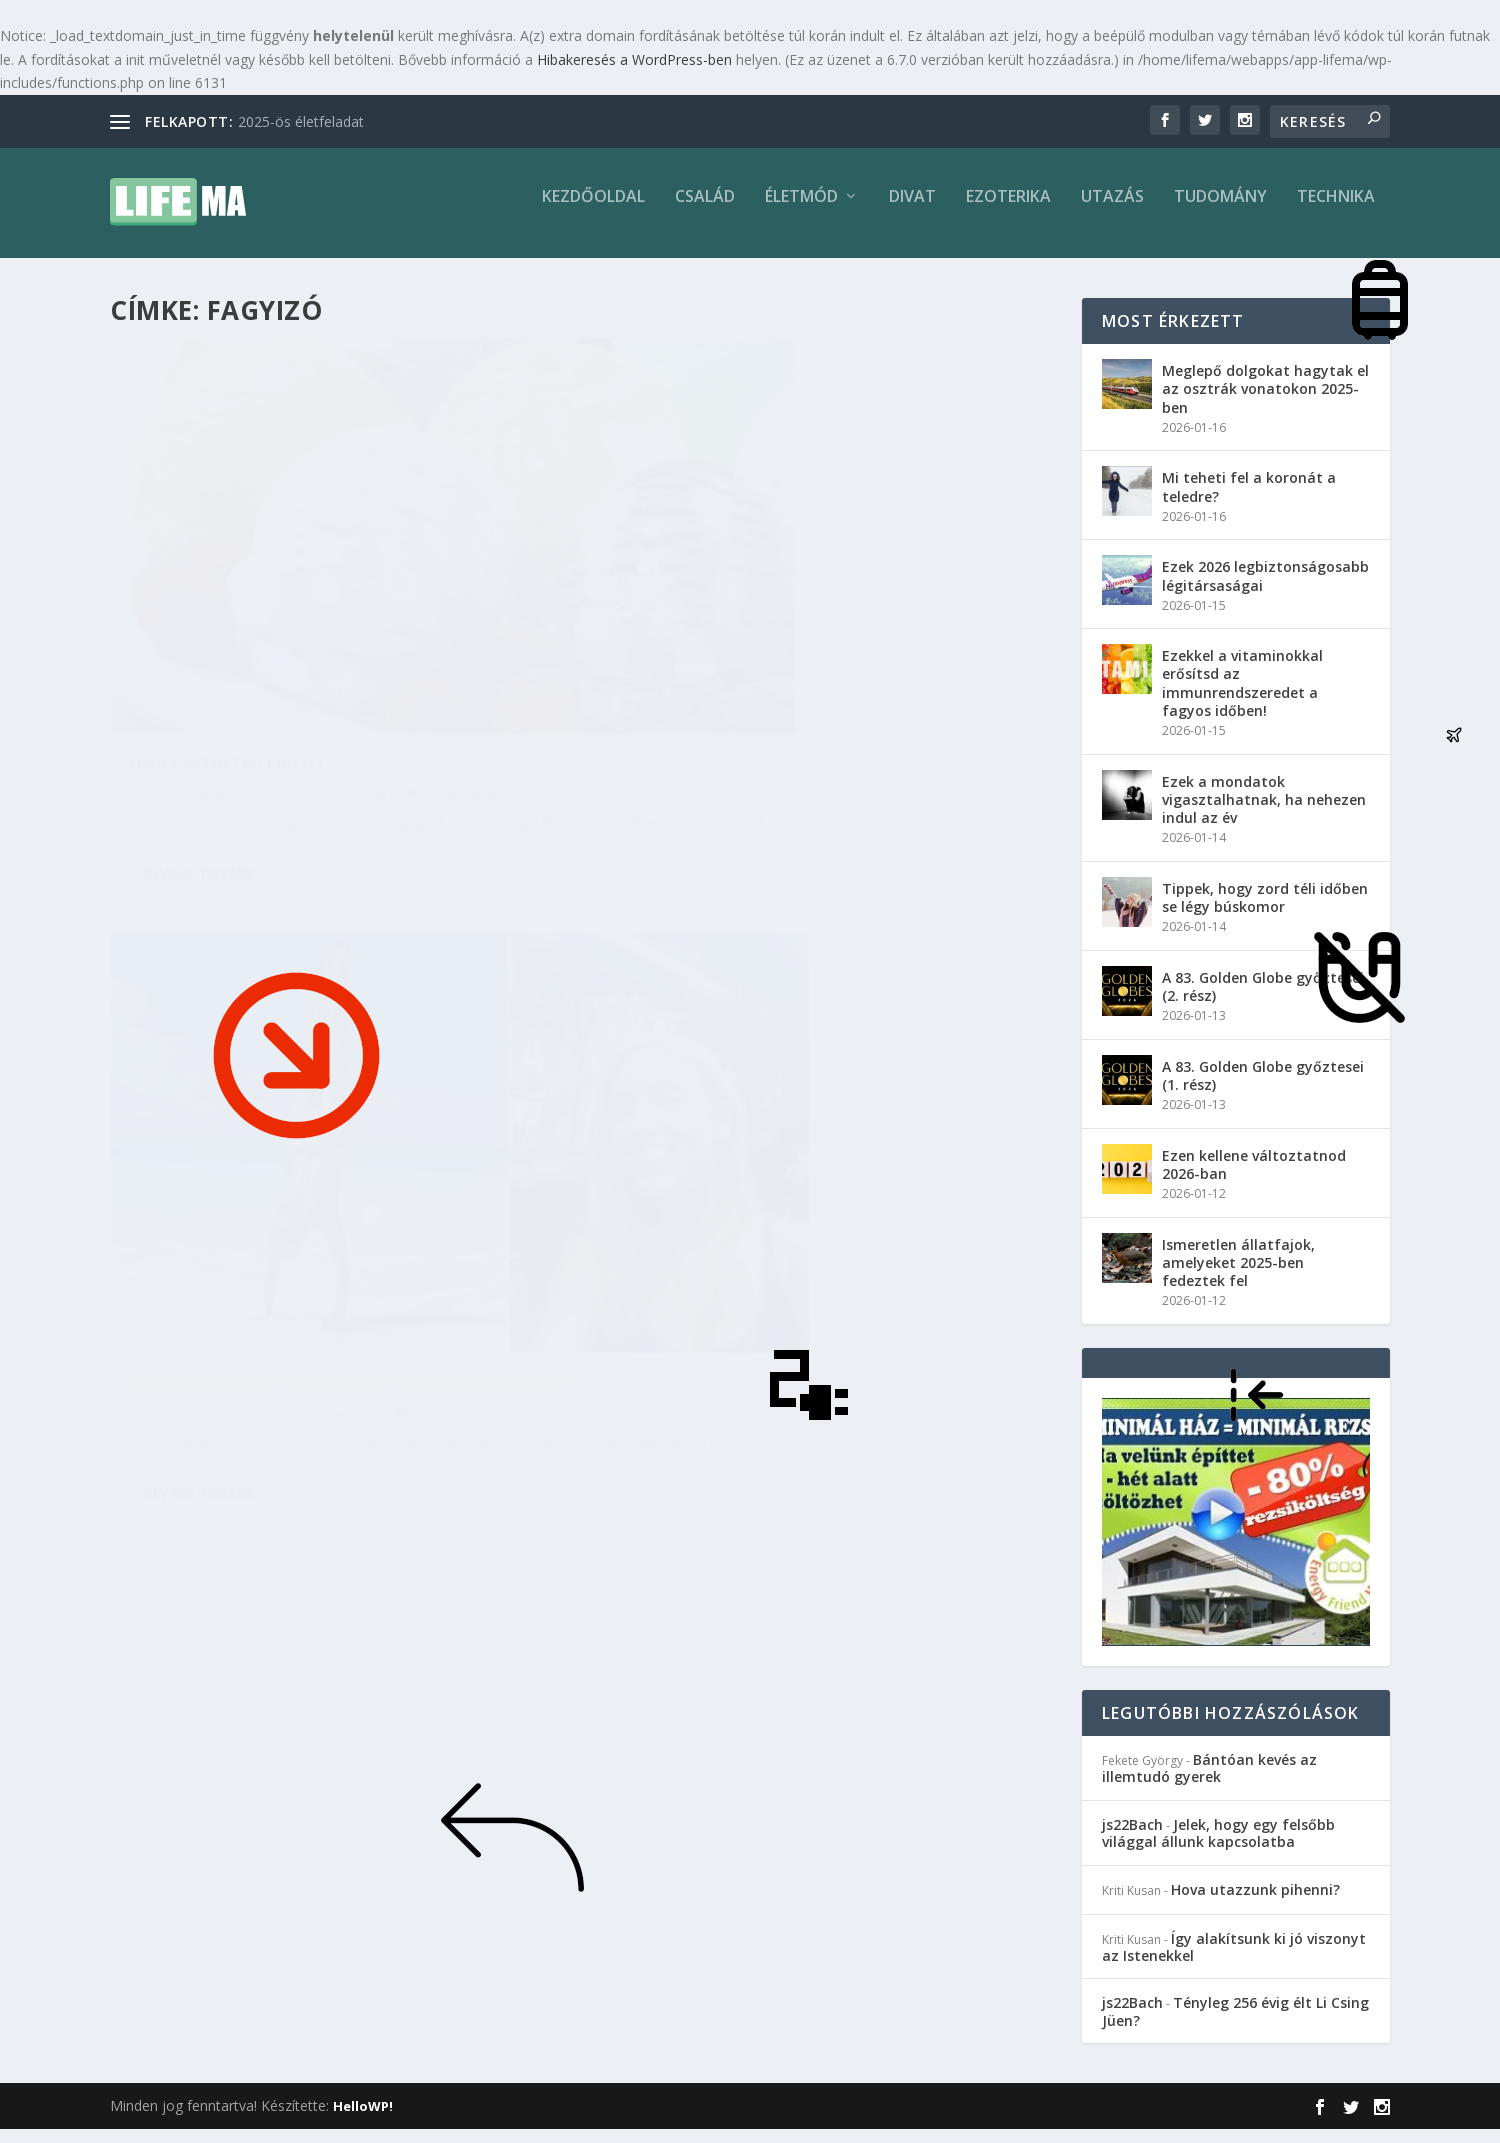  I want to click on go back to previous screen, so click(512, 1837).